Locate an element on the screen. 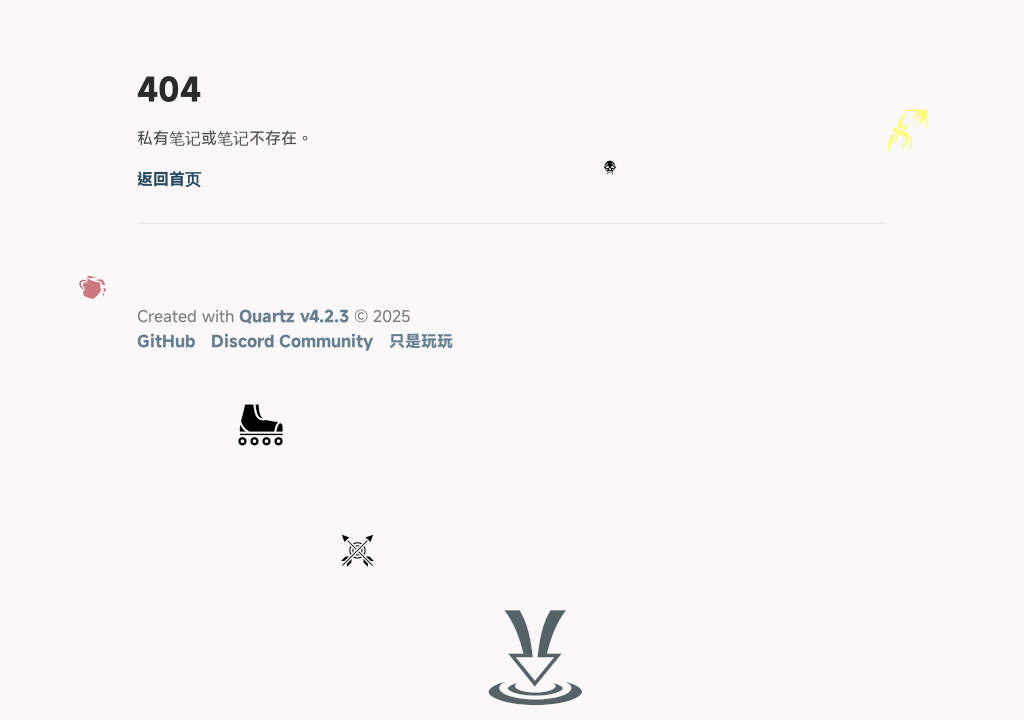 This screenshot has height=720, width=1024. indicates danger or deadly hazard in game is located at coordinates (610, 168).